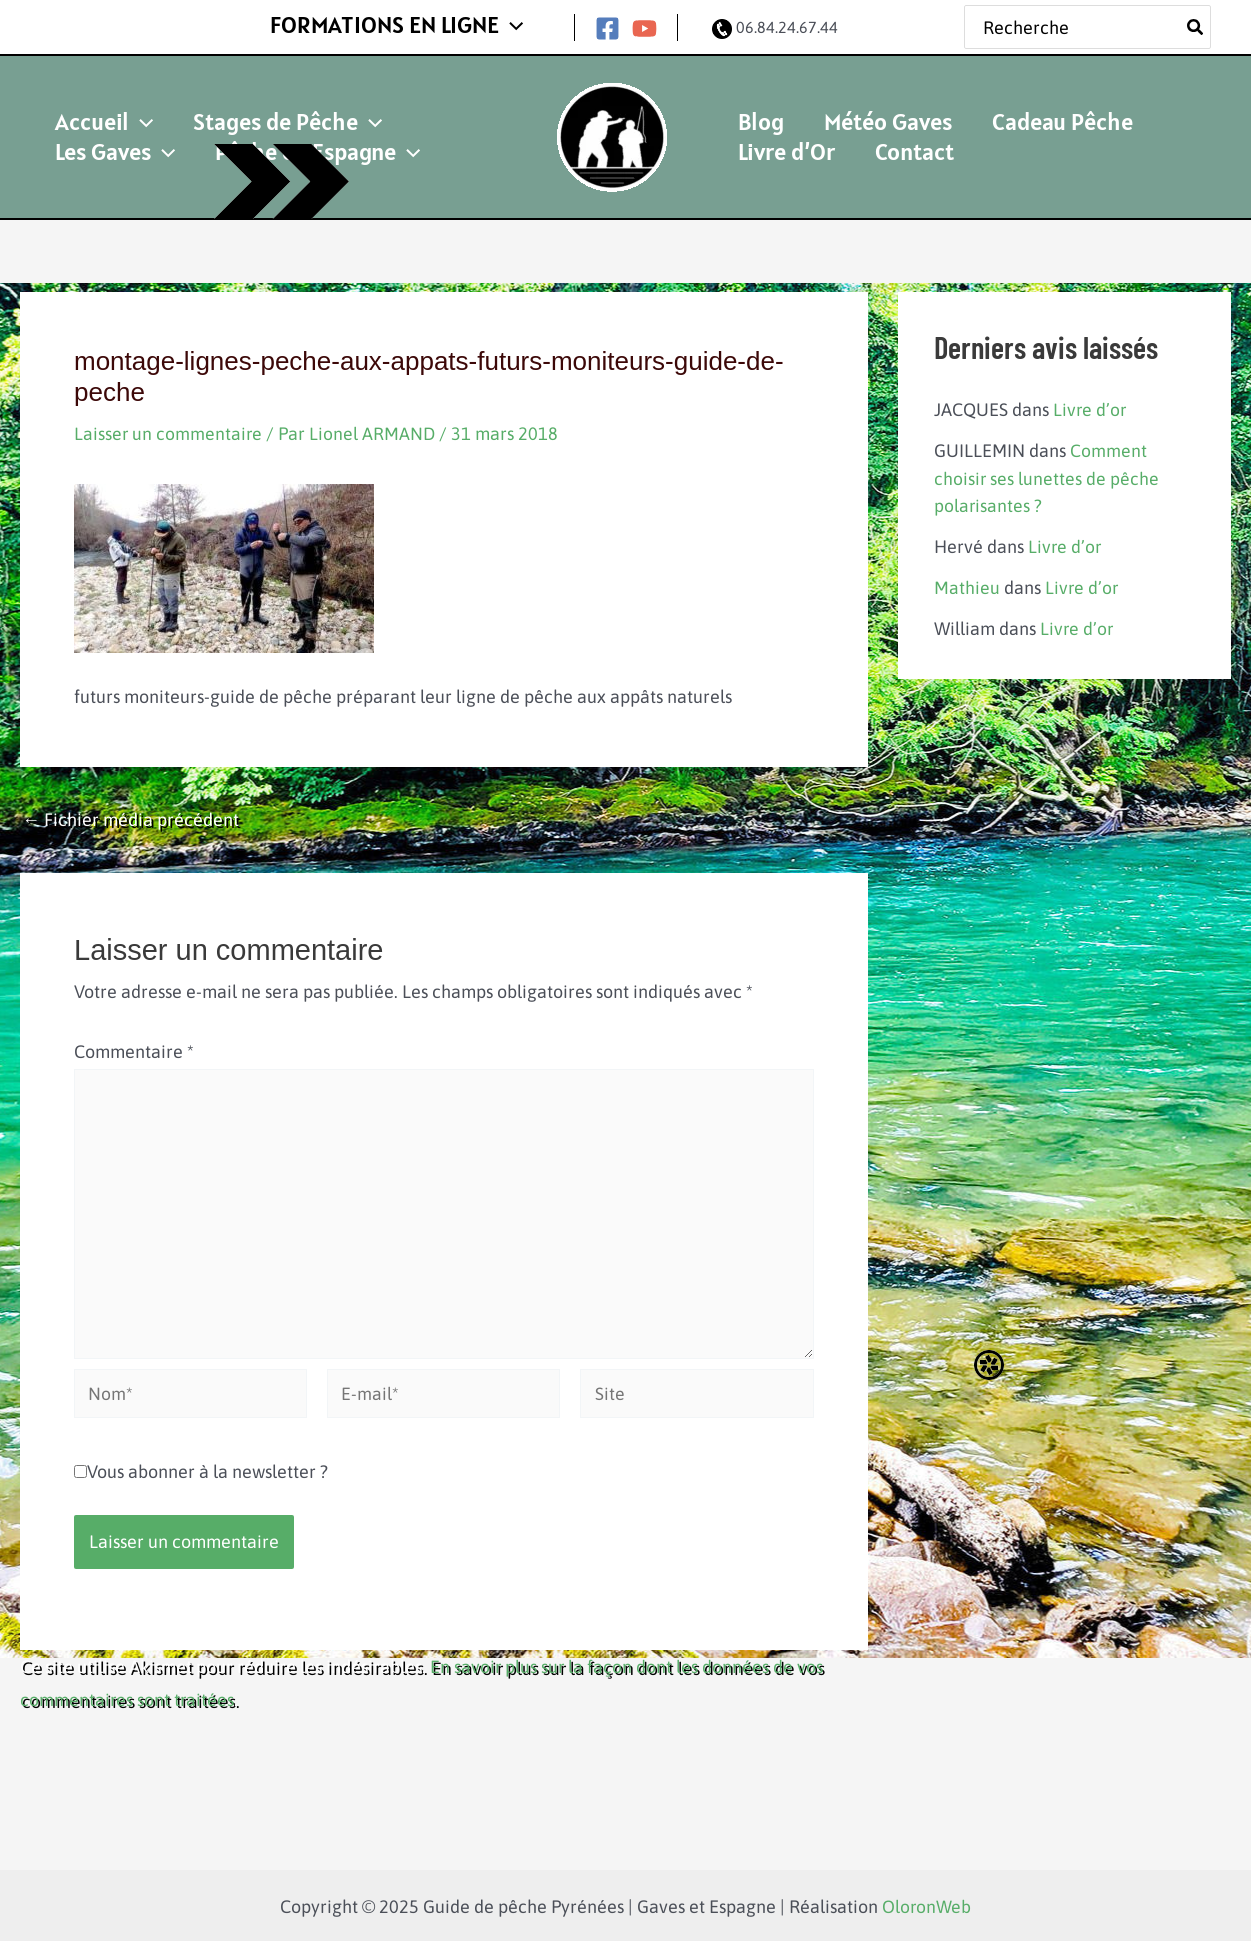 Image resolution: width=1251 pixels, height=1941 pixels. Describe the element at coordinates (281, 181) in the screenshot. I see `inertia.js framework logo` at that location.